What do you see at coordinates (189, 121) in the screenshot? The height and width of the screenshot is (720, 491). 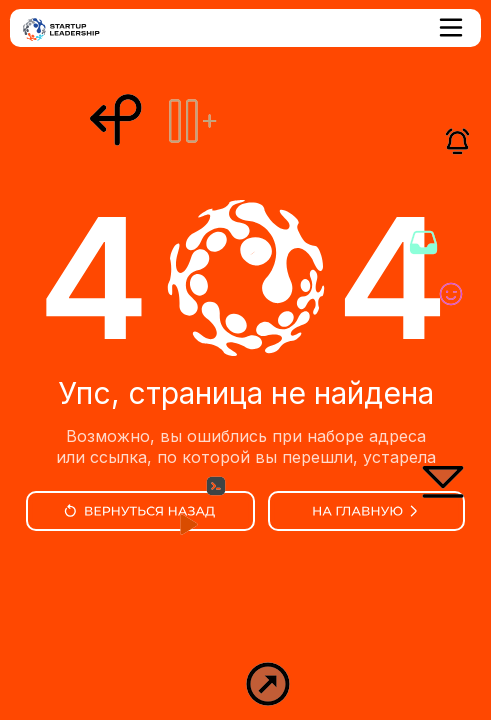 I see `add a new column to the right` at bounding box center [189, 121].